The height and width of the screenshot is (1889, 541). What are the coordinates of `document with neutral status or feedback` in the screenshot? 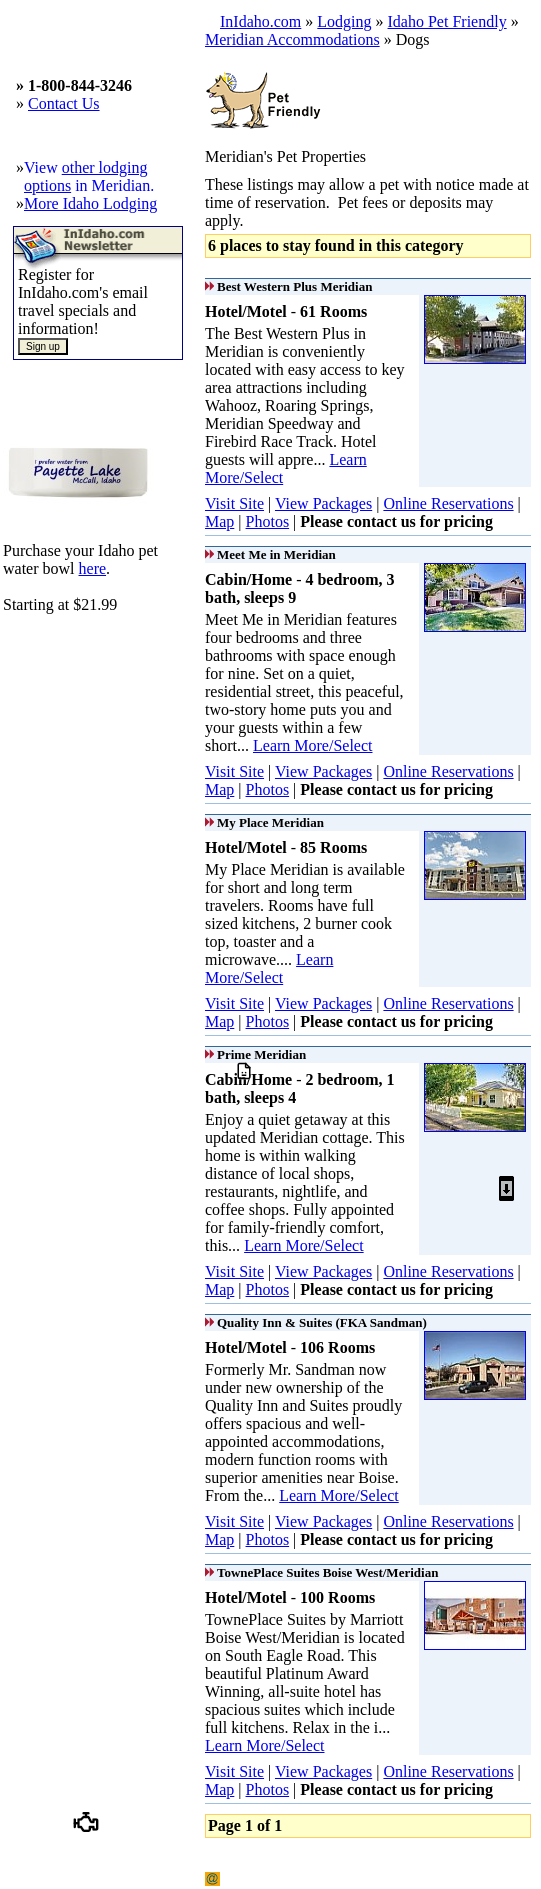 It's located at (244, 1071).